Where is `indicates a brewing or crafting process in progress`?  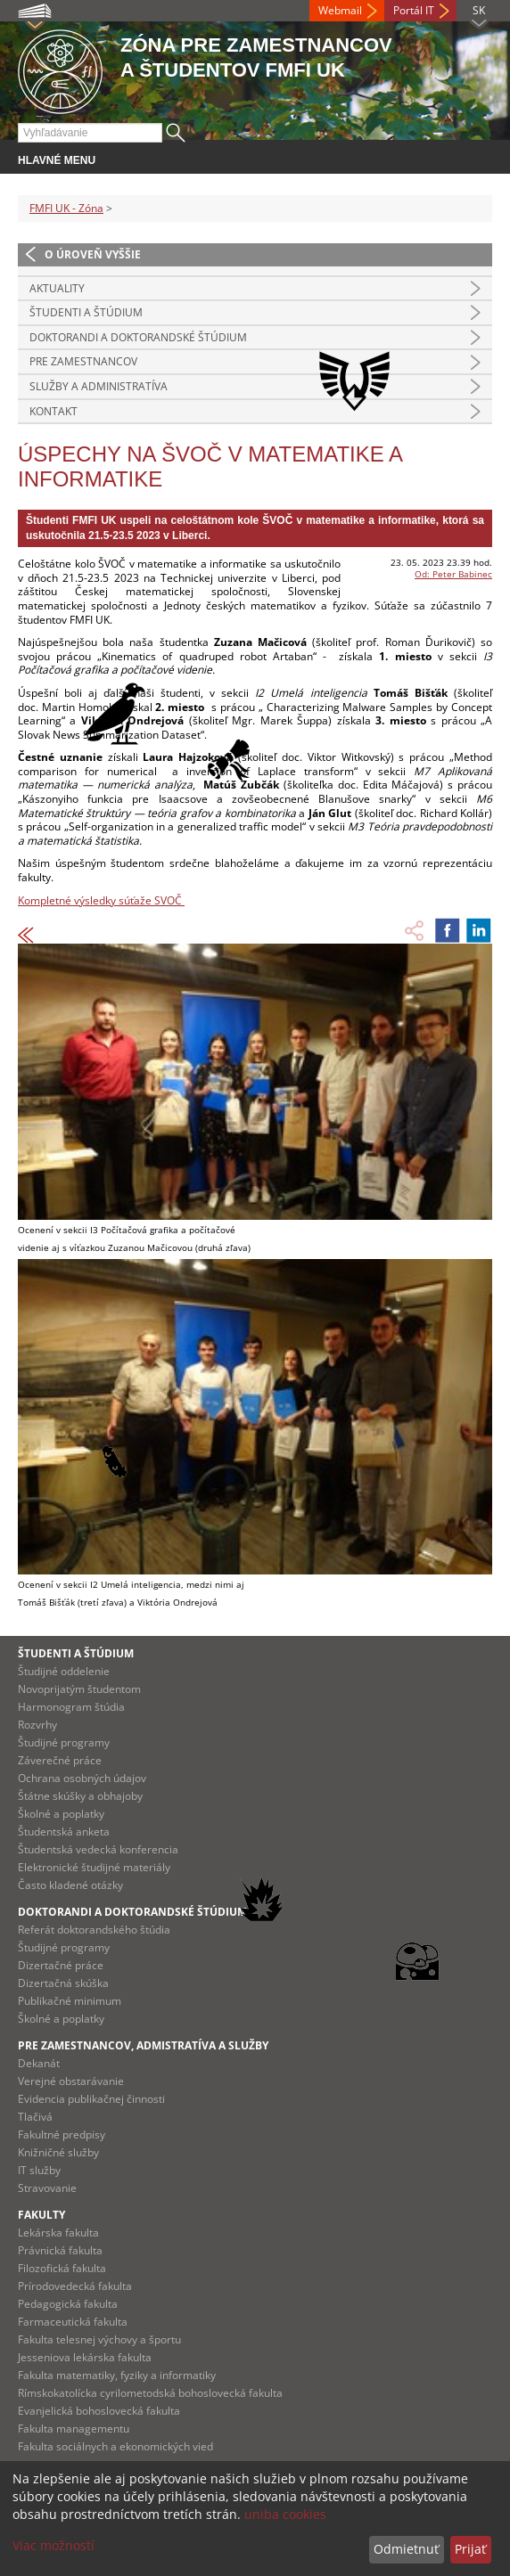
indicates a brewing or crafting process in progress is located at coordinates (417, 1959).